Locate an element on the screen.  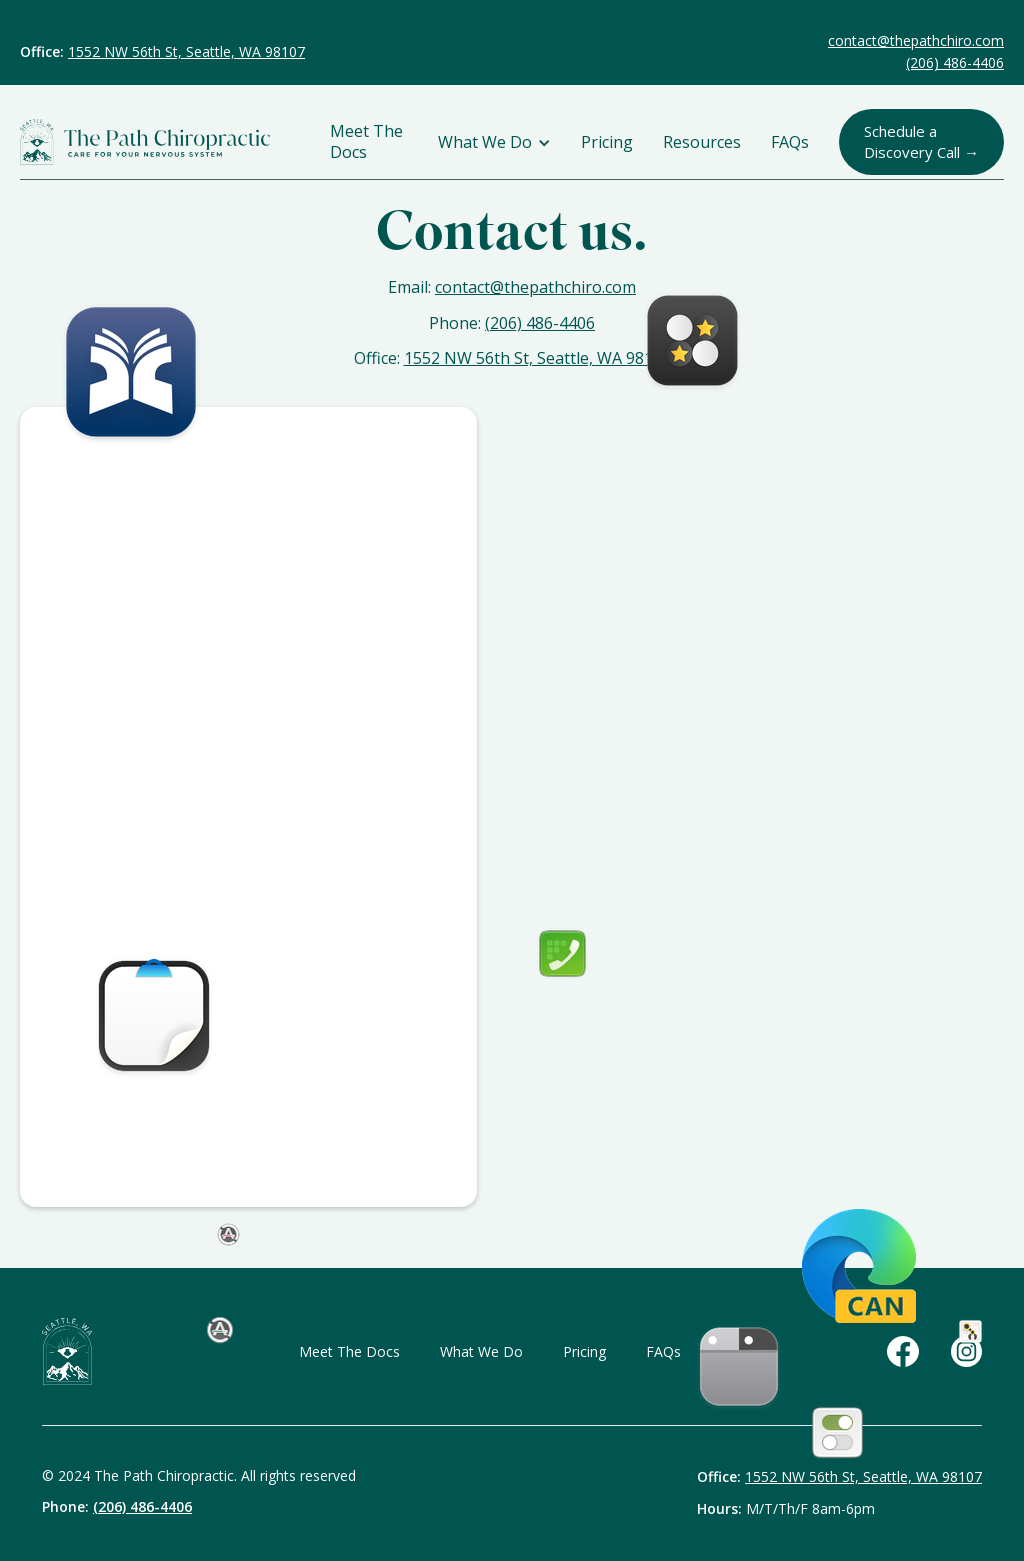
launch iagno reversi board game is located at coordinates (692, 340).